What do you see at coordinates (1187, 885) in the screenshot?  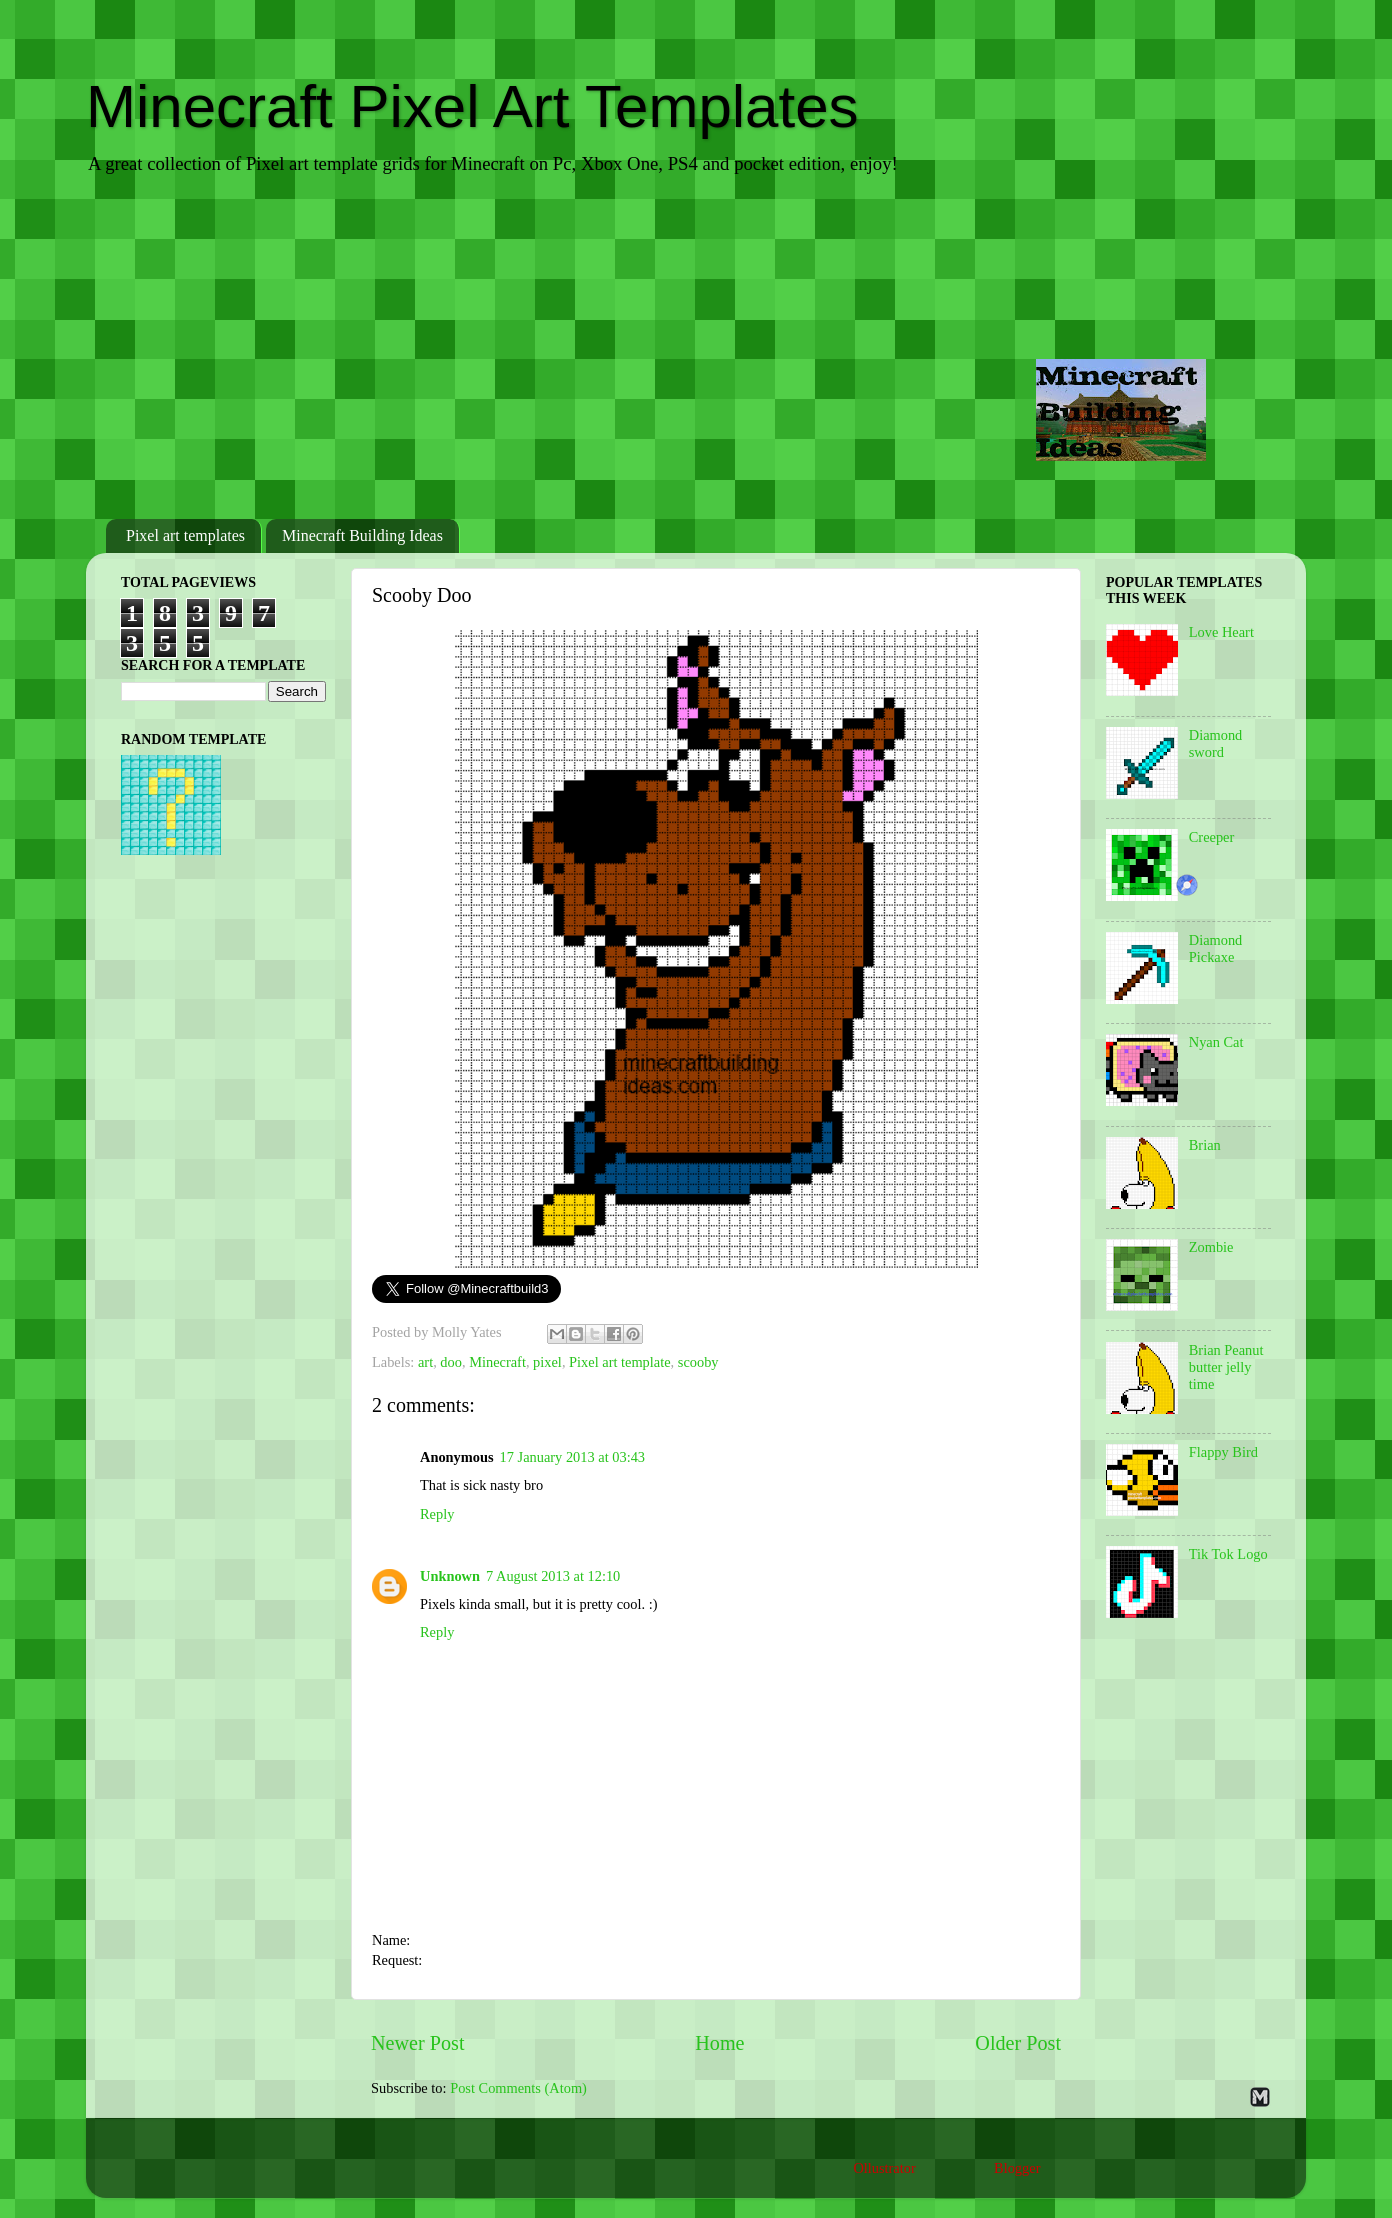 I see `open the epiphany web browser` at bounding box center [1187, 885].